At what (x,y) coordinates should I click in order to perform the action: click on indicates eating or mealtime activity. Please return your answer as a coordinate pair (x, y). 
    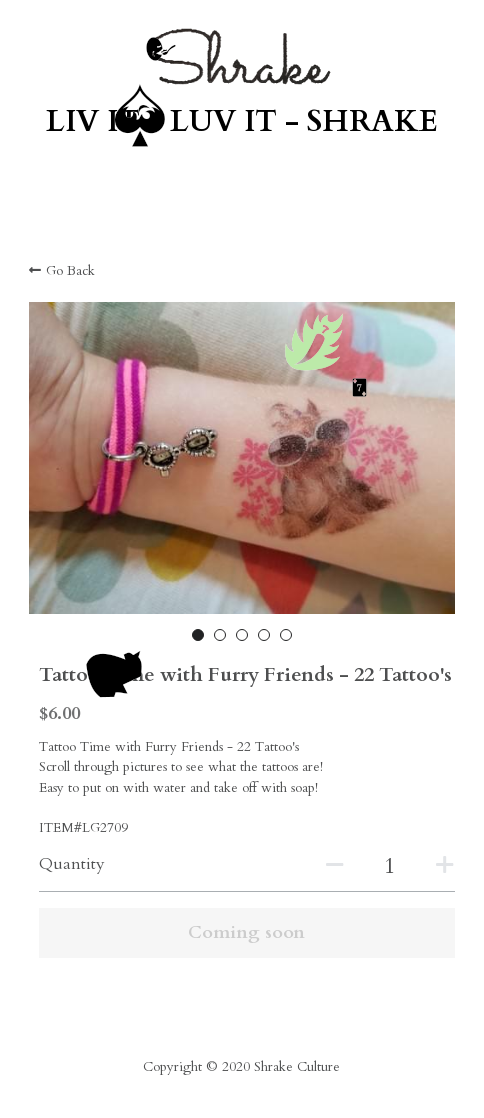
    Looking at the image, I should click on (161, 49).